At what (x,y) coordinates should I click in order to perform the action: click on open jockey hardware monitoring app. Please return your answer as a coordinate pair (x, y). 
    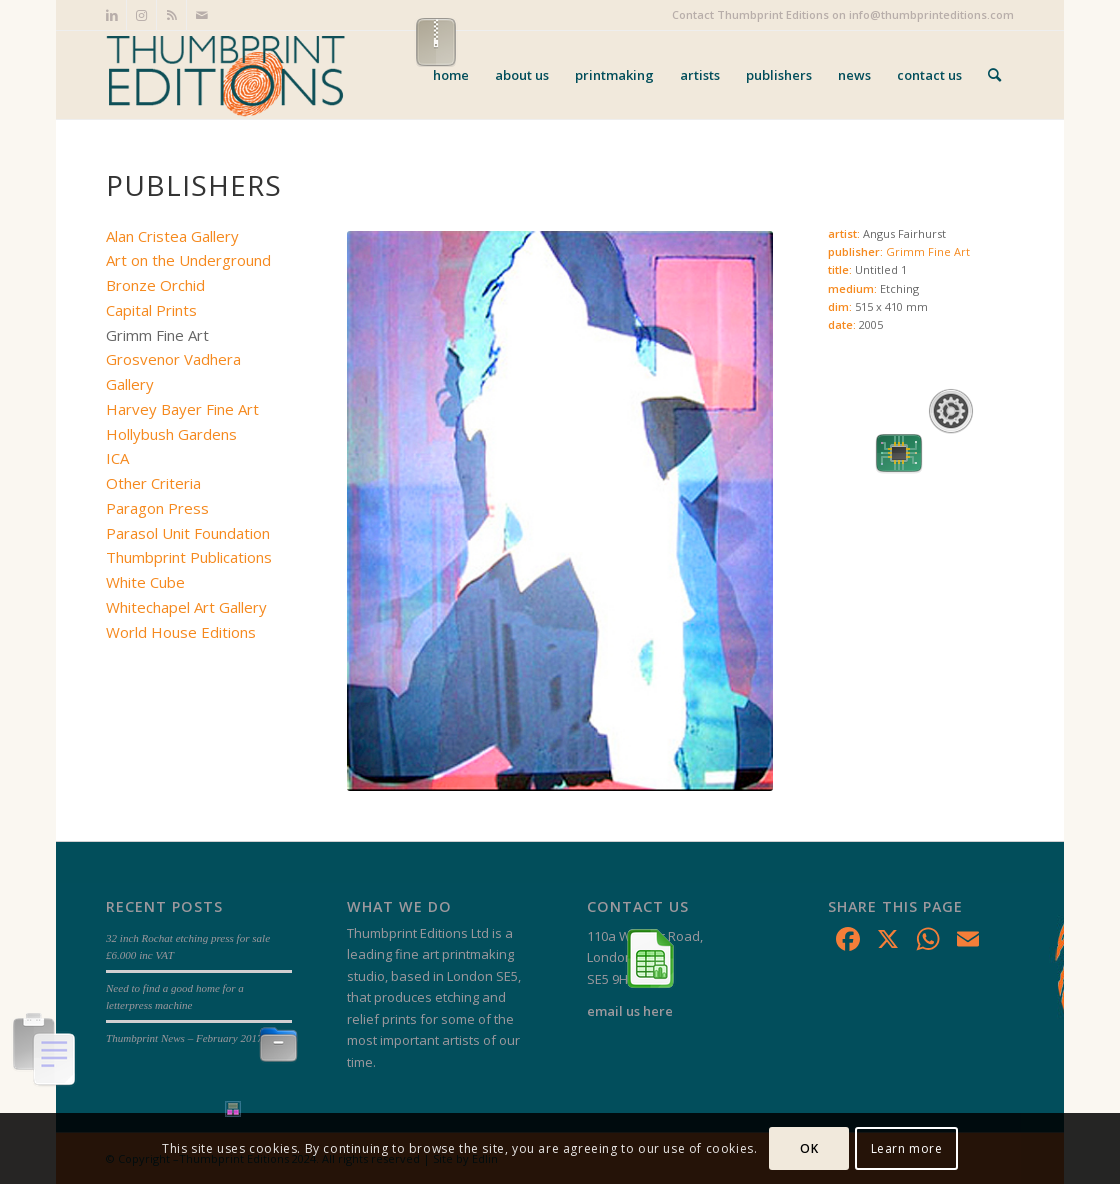
    Looking at the image, I should click on (899, 453).